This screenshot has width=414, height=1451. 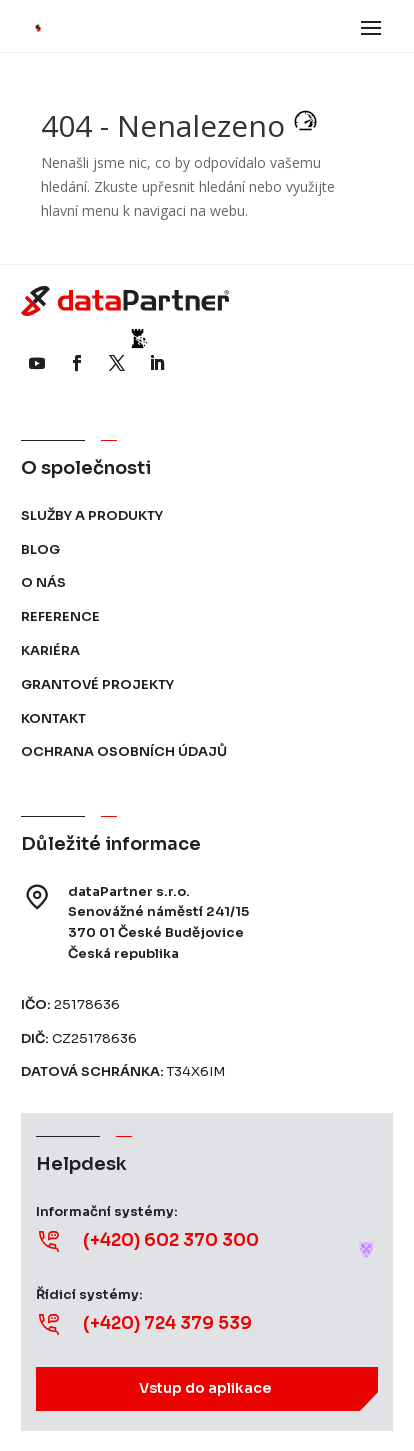 I want to click on indicates a destroyed or damaged tower in a game, so click(x=138, y=338).